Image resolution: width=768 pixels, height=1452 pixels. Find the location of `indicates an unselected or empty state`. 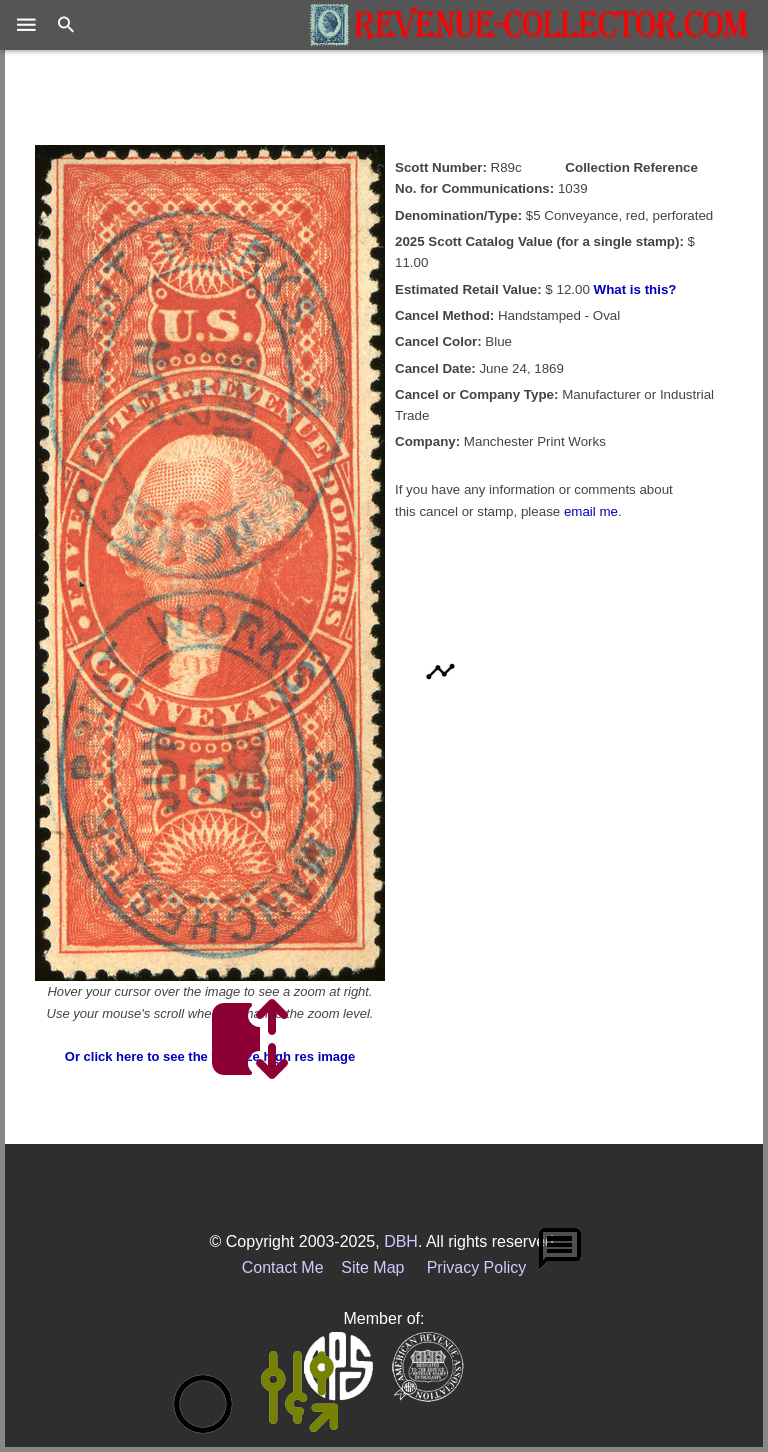

indicates an unselected or empty state is located at coordinates (203, 1404).